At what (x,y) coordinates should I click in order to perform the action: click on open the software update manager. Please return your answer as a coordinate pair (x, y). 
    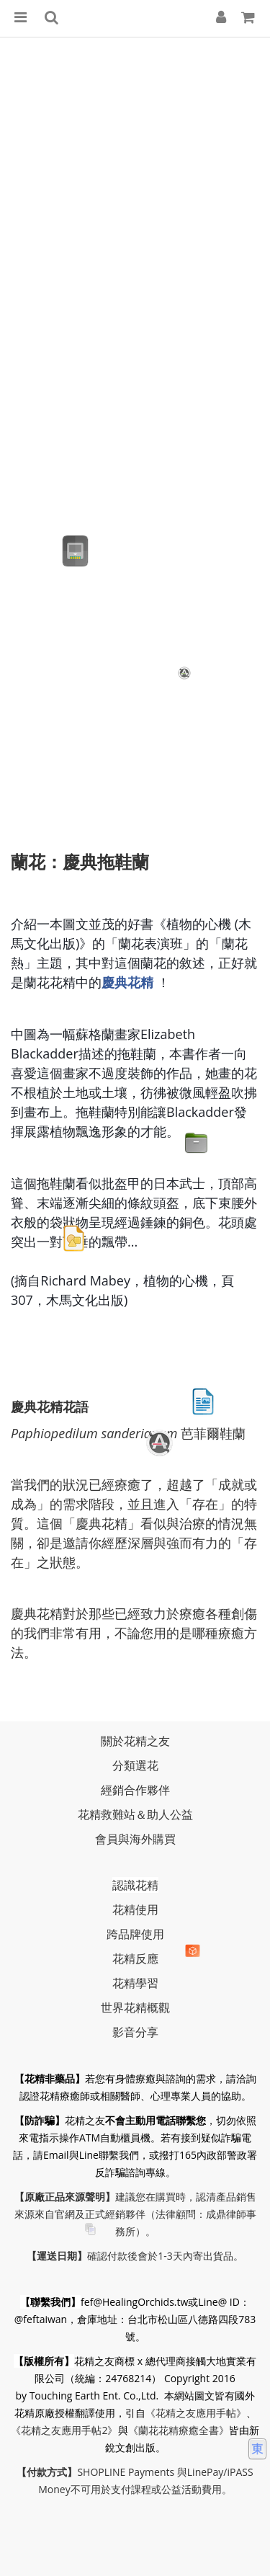
    Looking at the image, I should click on (184, 673).